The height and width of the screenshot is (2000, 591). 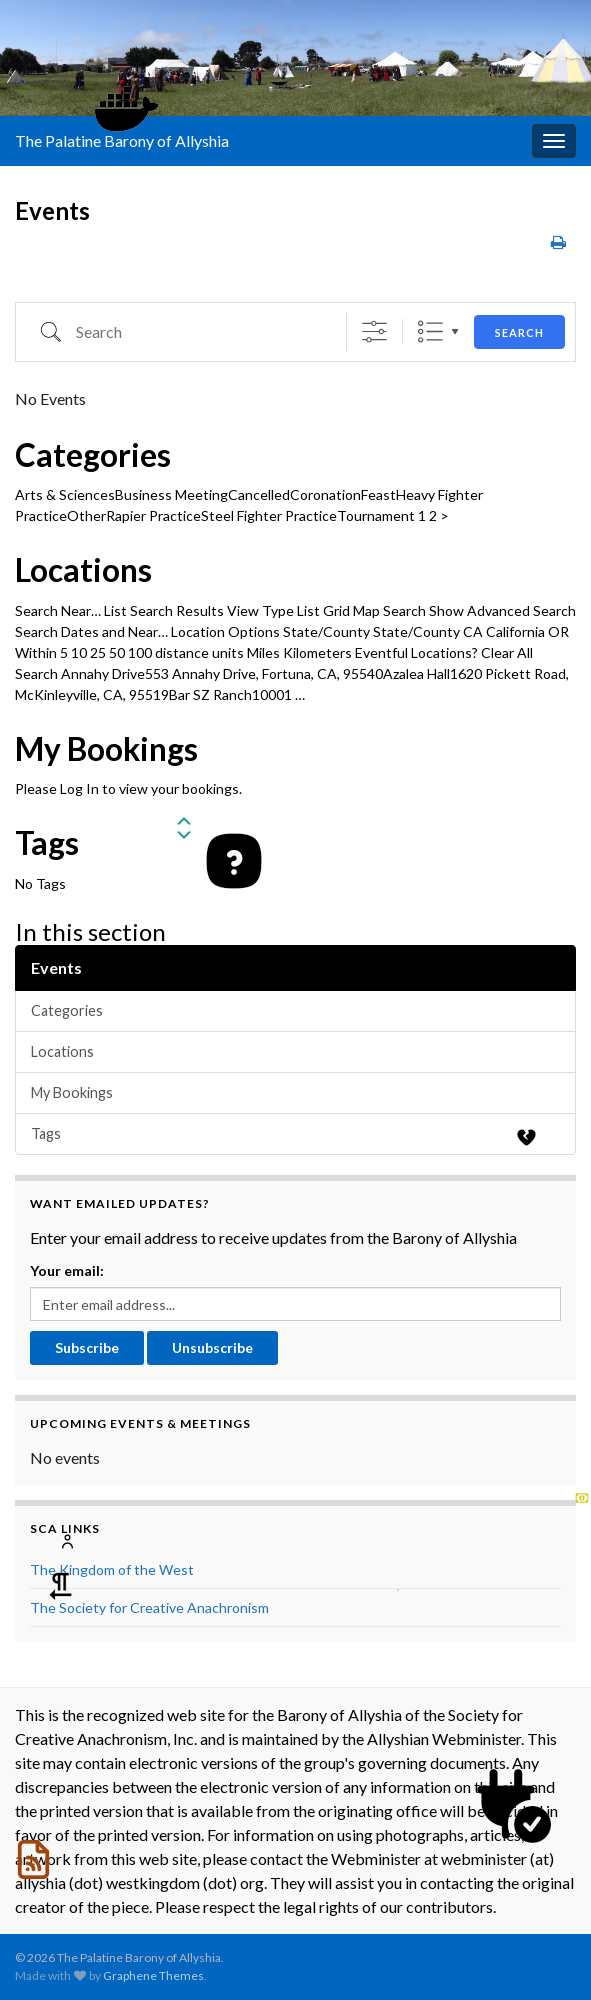 What do you see at coordinates (510, 1806) in the screenshot?
I see `indicates successful connection or power status` at bounding box center [510, 1806].